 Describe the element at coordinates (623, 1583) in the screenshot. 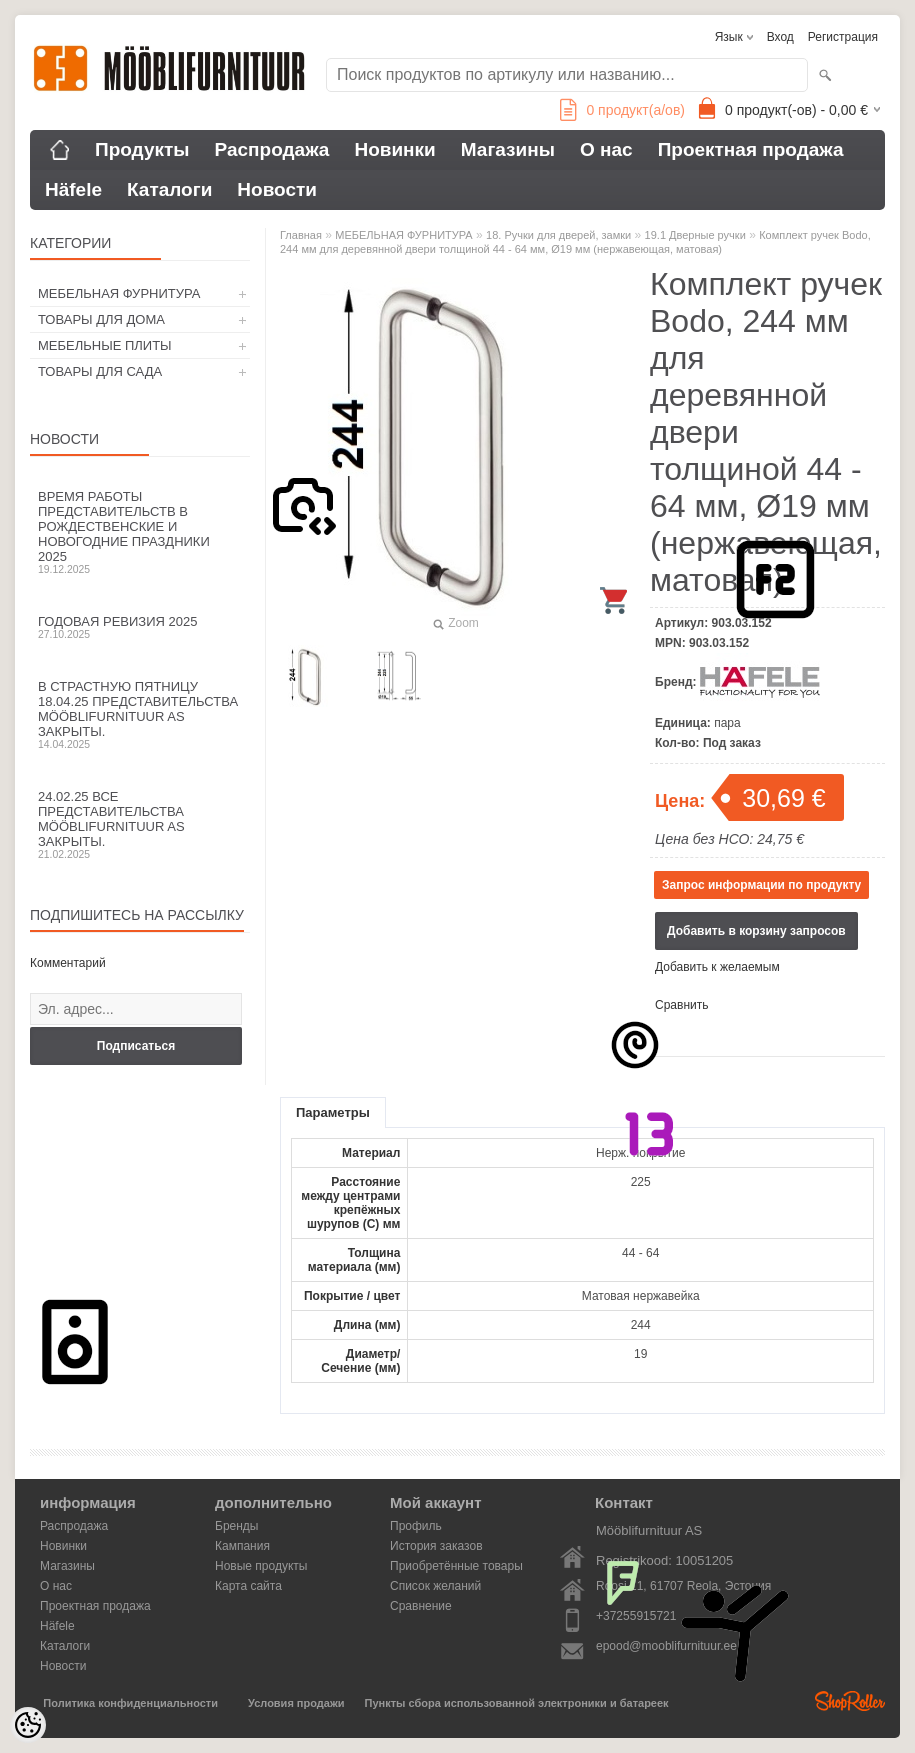

I see `open foursquare app` at that location.